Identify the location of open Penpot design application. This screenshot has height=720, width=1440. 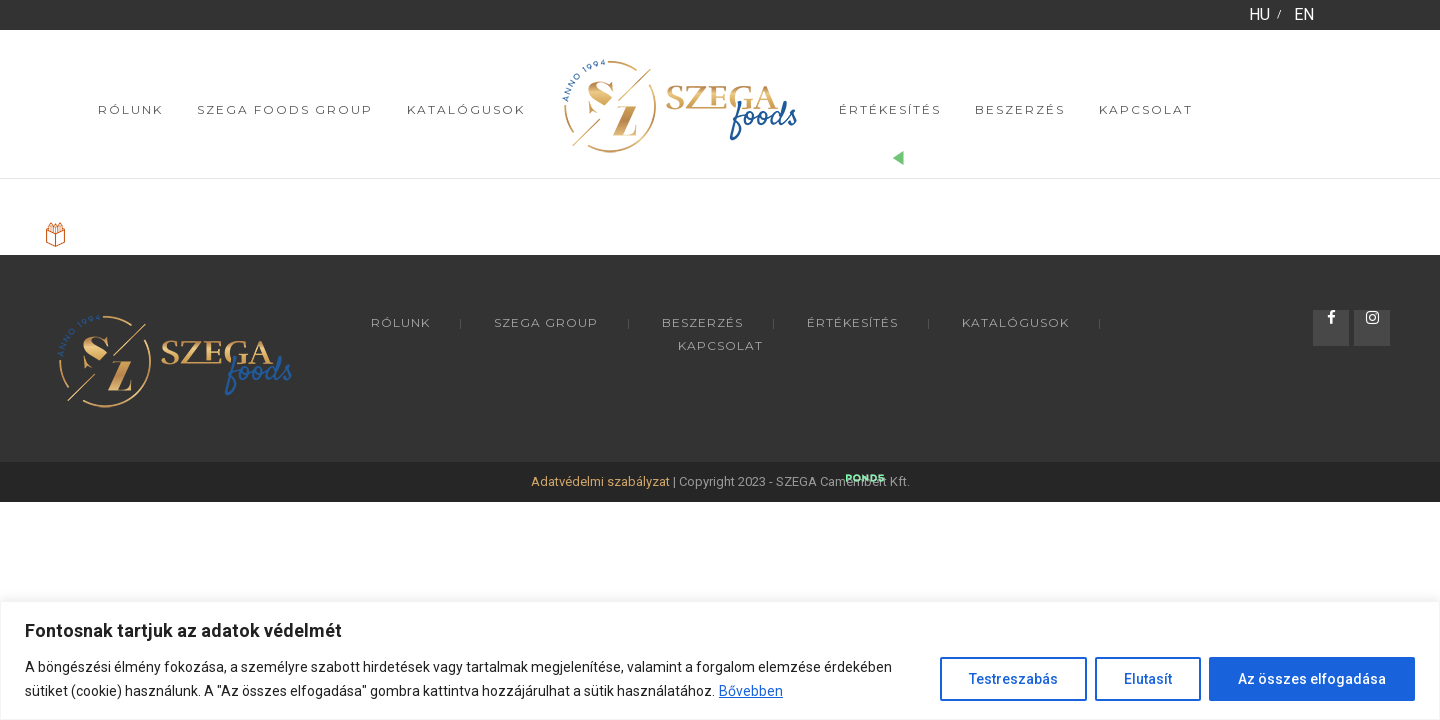
(55, 234).